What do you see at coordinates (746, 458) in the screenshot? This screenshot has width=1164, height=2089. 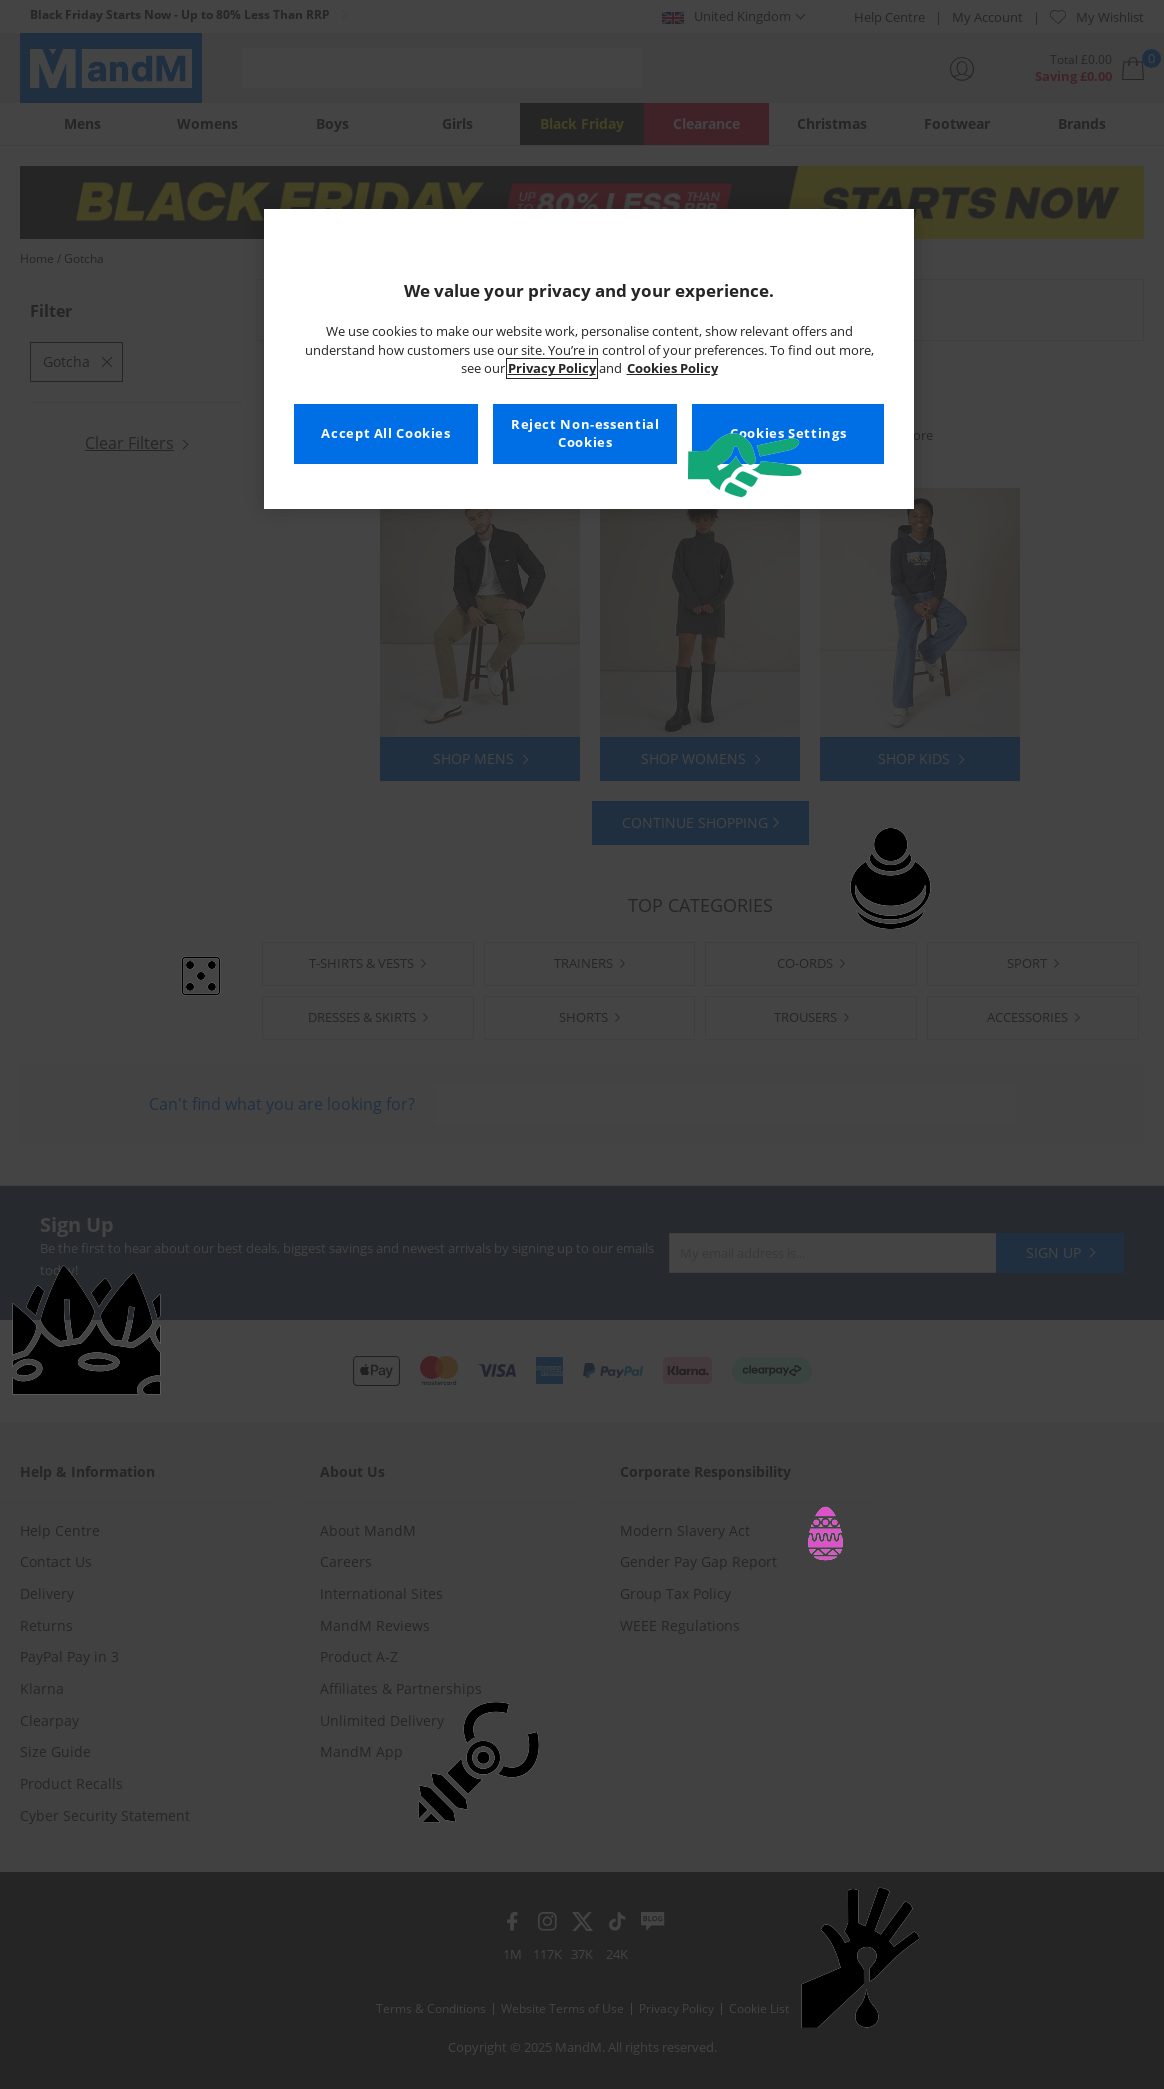 I see `scissors gesture in rock-paper-scissors game` at bounding box center [746, 458].